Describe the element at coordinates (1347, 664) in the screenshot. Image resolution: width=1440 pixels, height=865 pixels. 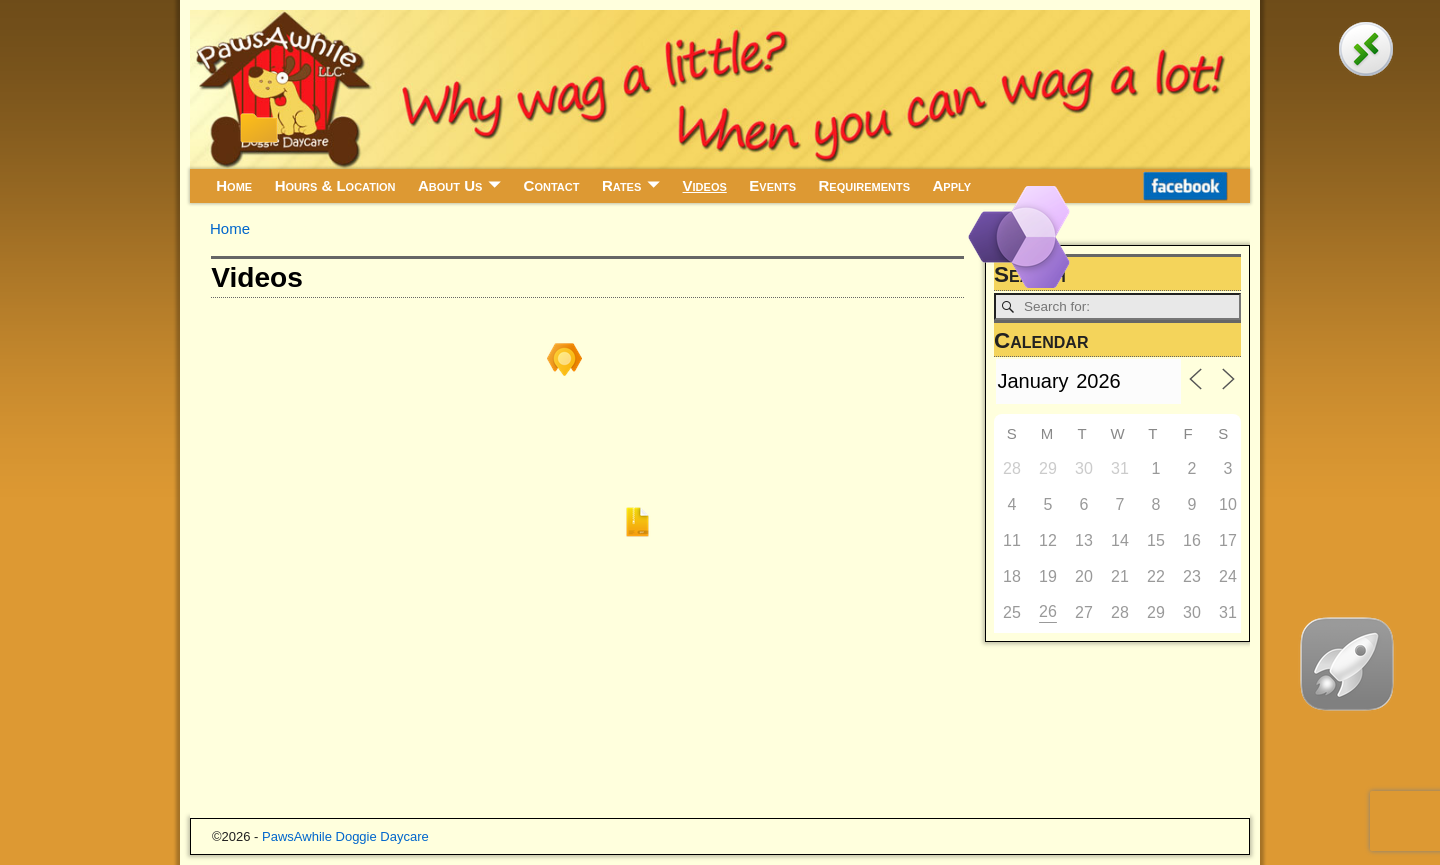
I see `open the games app or game center` at that location.